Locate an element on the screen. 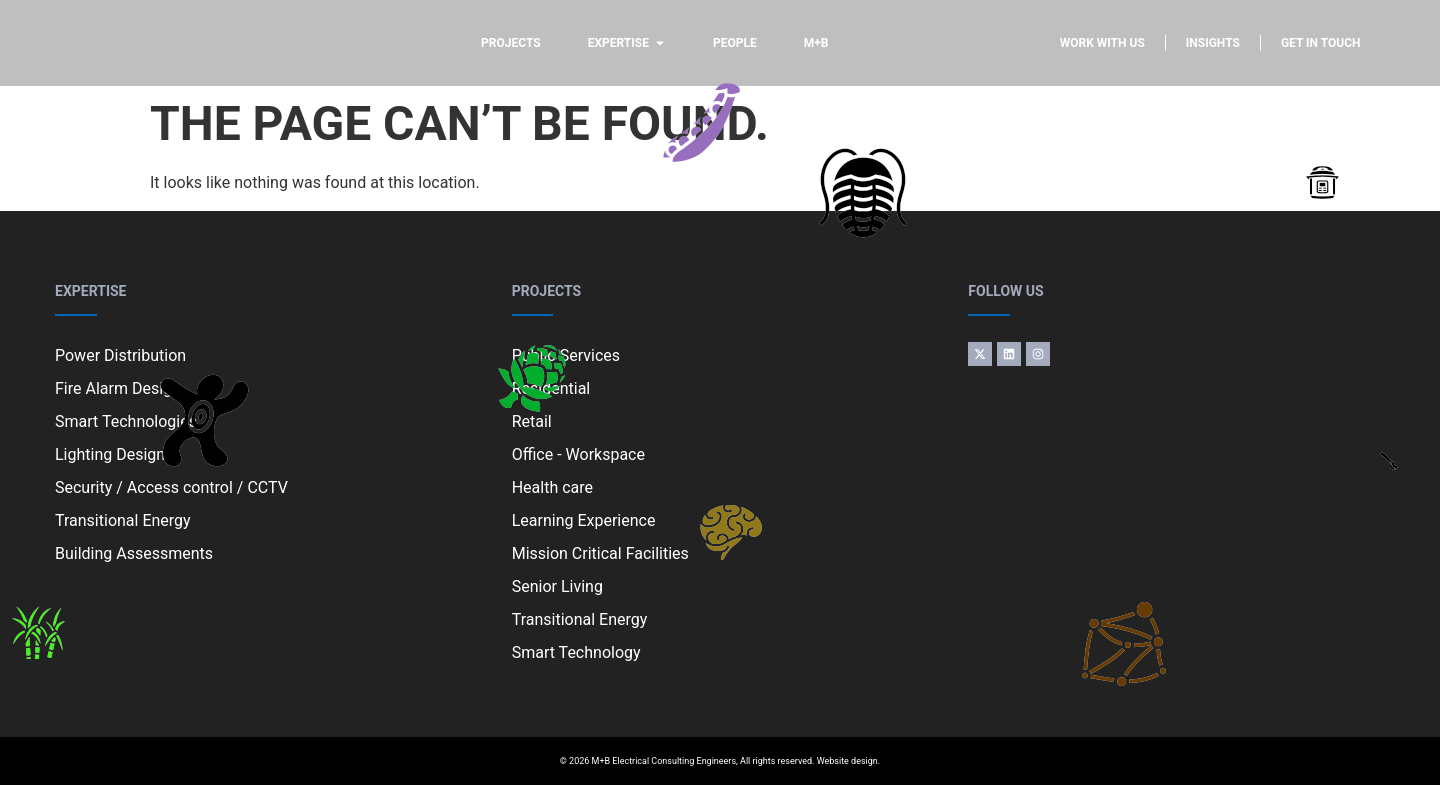  indicates sugar cane crop or ingredient is located at coordinates (38, 632).